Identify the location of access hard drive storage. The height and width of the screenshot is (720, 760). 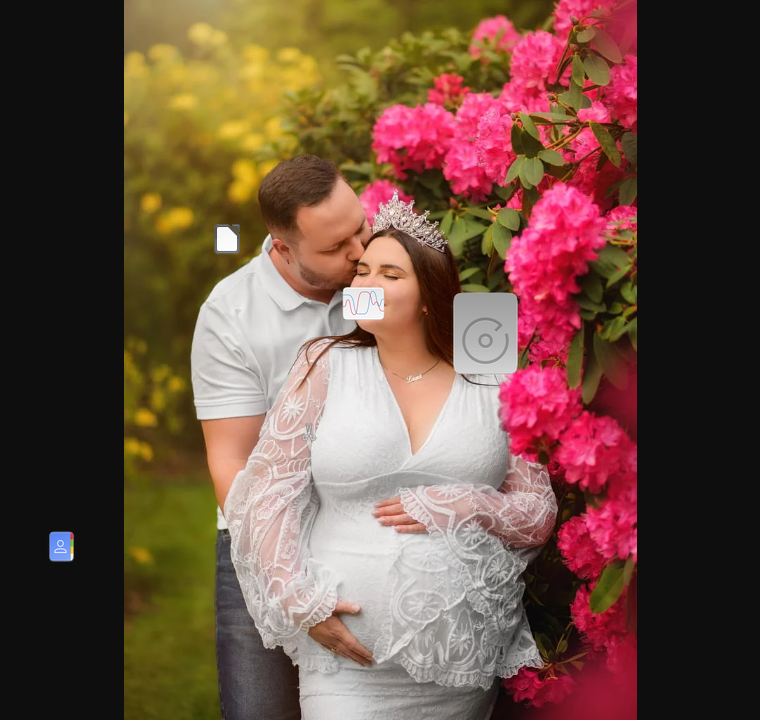
(485, 333).